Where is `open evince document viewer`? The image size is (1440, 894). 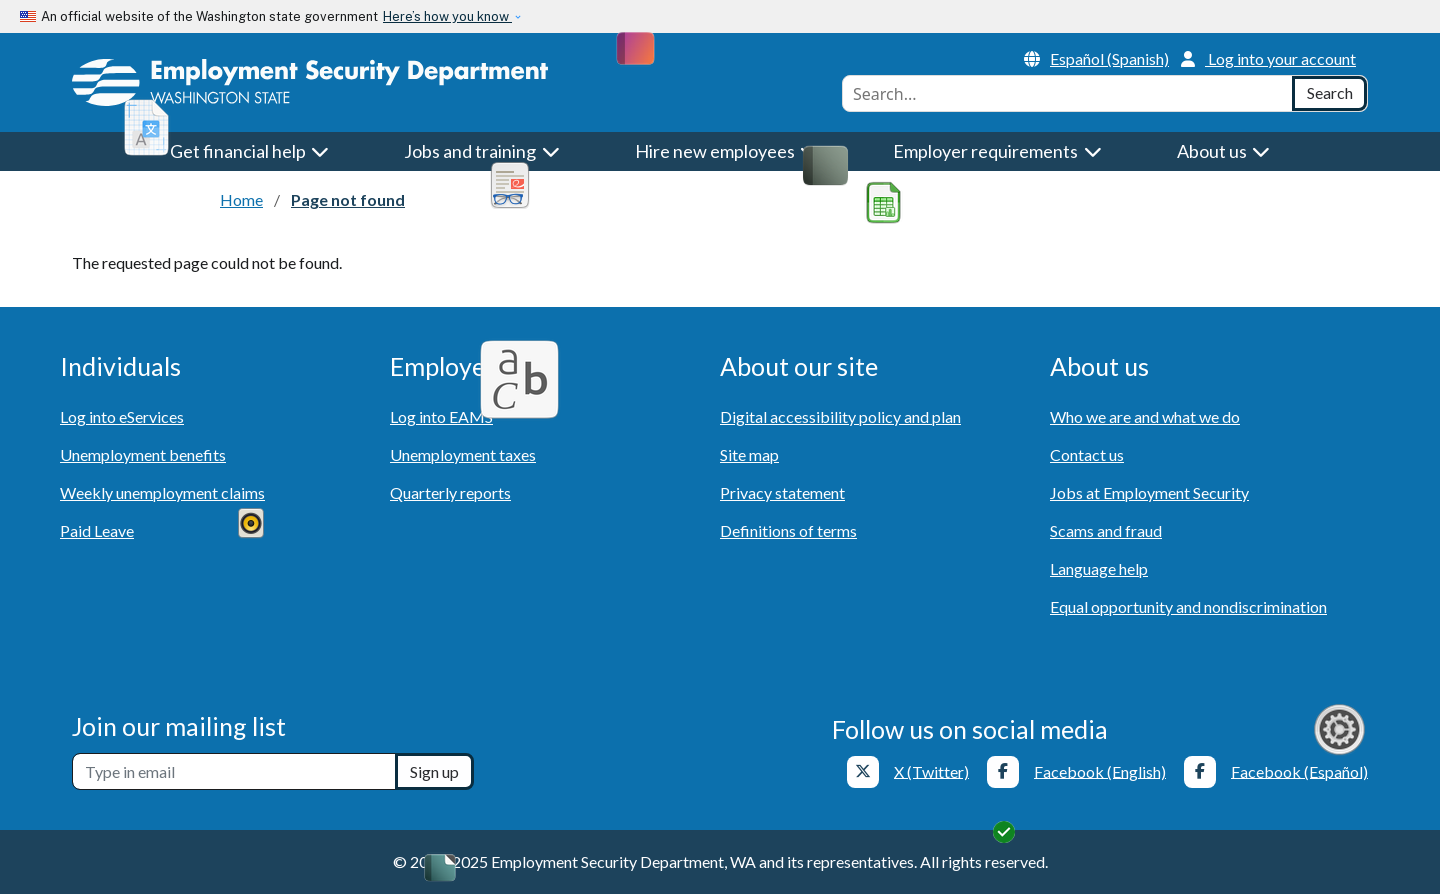
open evince document viewer is located at coordinates (510, 185).